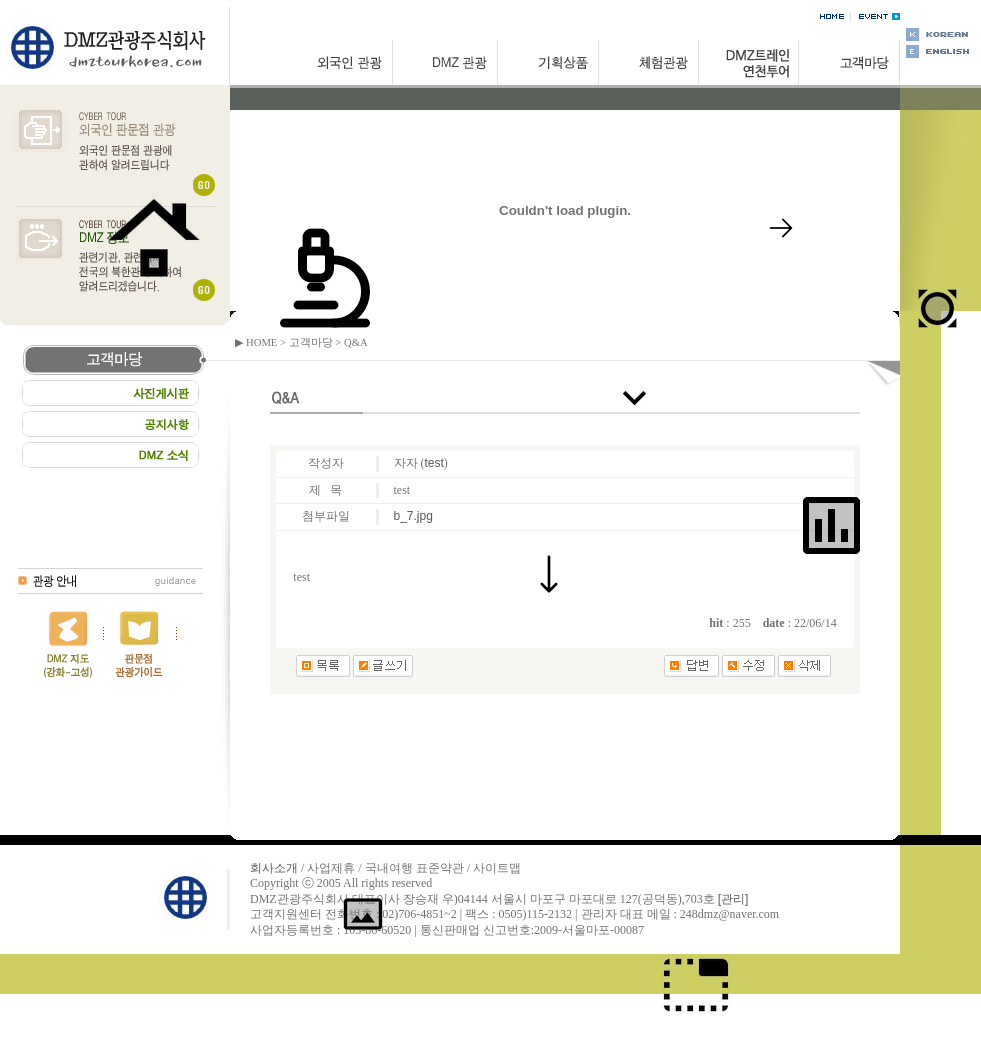 Image resolution: width=981 pixels, height=1041 pixels. I want to click on access scientific or research tools, so click(325, 278).